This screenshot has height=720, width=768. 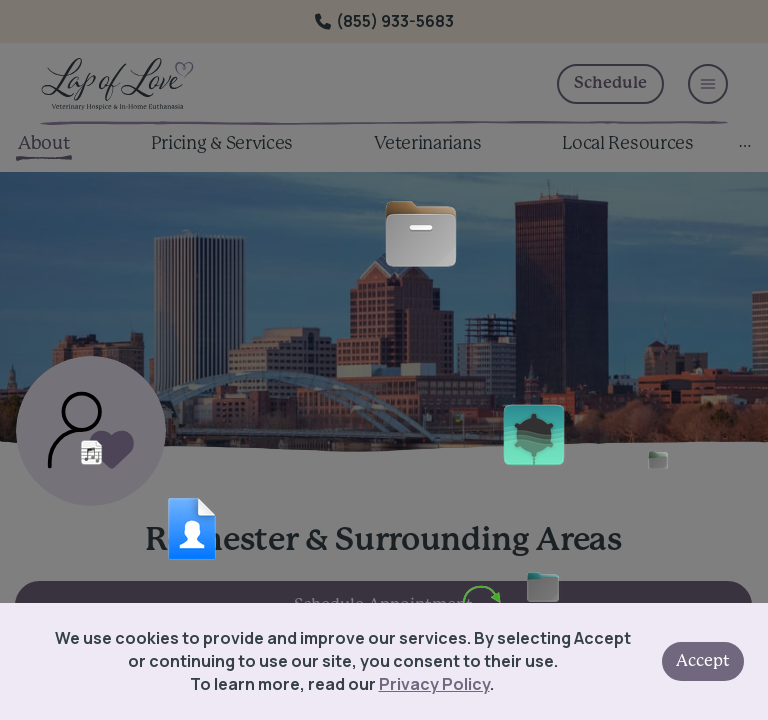 What do you see at coordinates (482, 594) in the screenshot?
I see `redo the last undone action` at bounding box center [482, 594].